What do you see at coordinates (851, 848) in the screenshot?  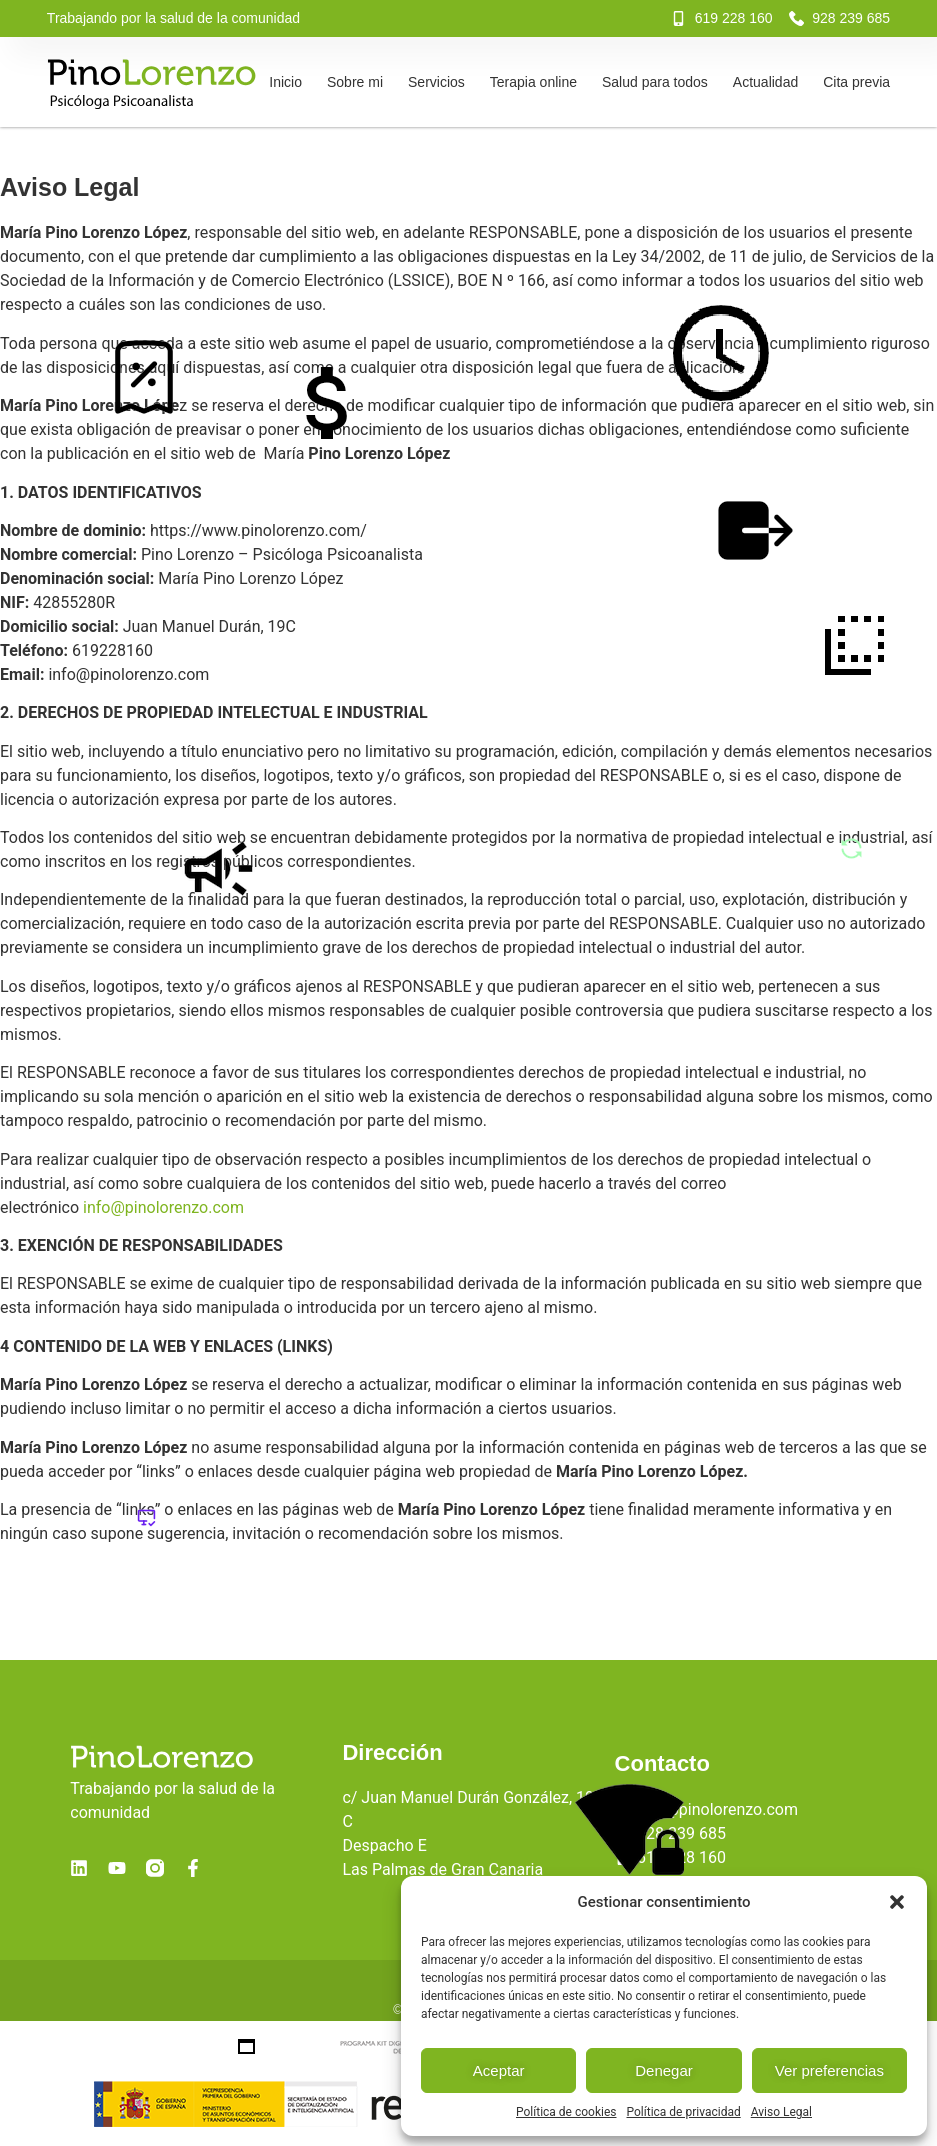 I see `sync or refresh content` at bounding box center [851, 848].